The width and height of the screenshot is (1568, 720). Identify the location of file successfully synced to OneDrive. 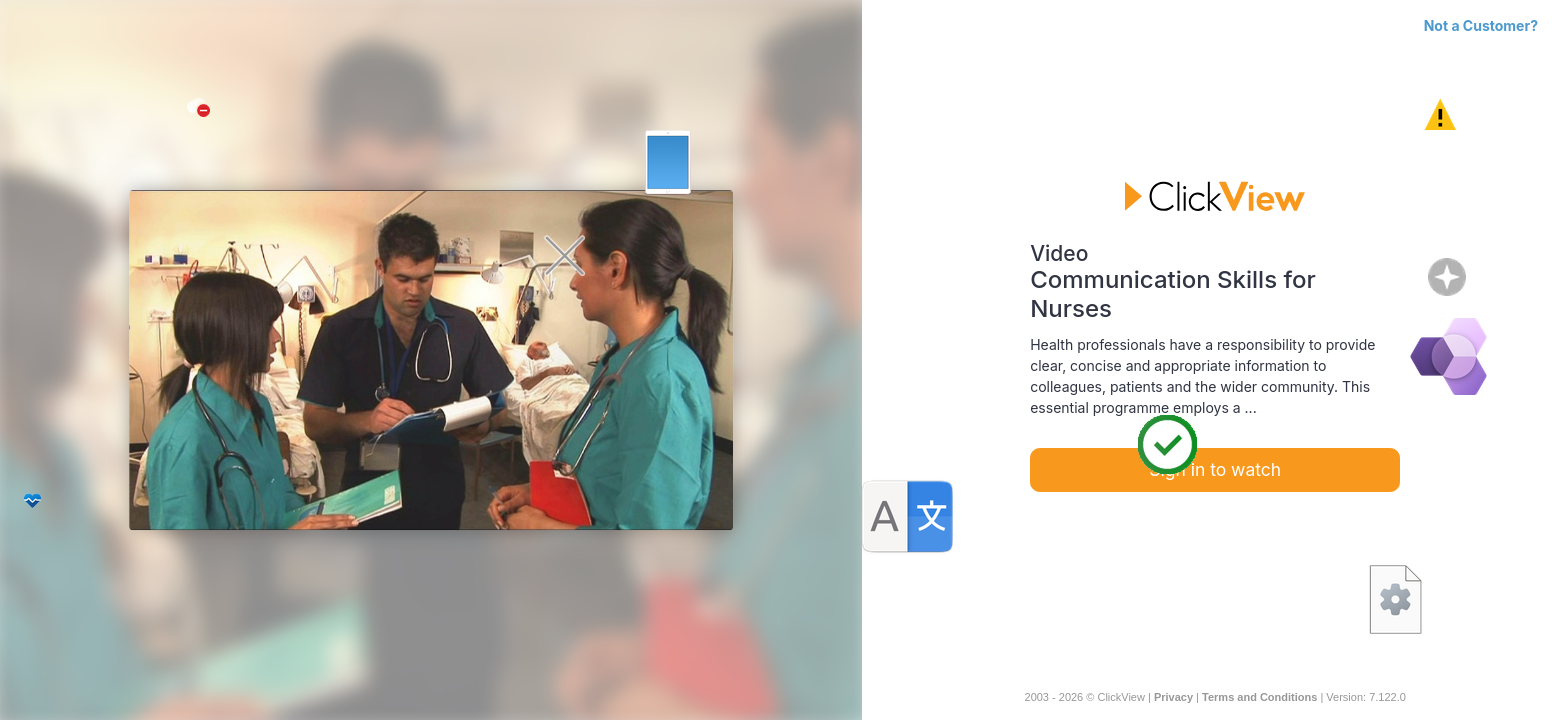
(1167, 444).